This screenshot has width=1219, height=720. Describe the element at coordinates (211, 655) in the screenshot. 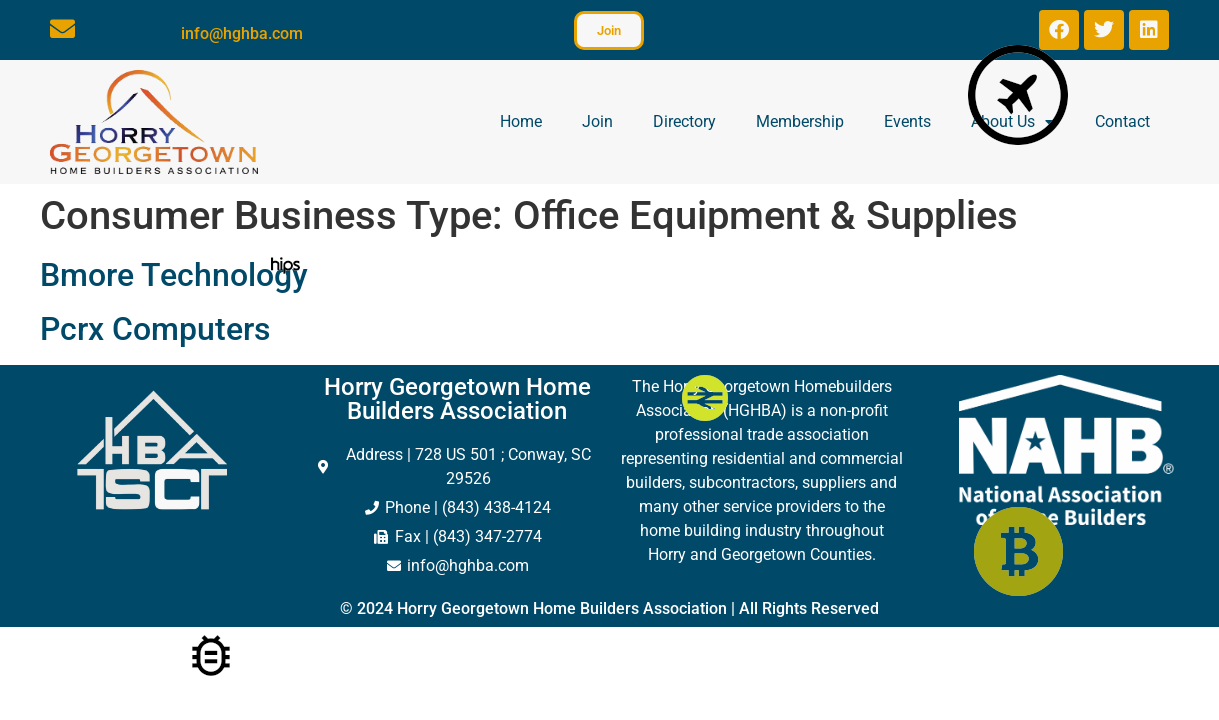

I see `report a bug or software issue` at that location.